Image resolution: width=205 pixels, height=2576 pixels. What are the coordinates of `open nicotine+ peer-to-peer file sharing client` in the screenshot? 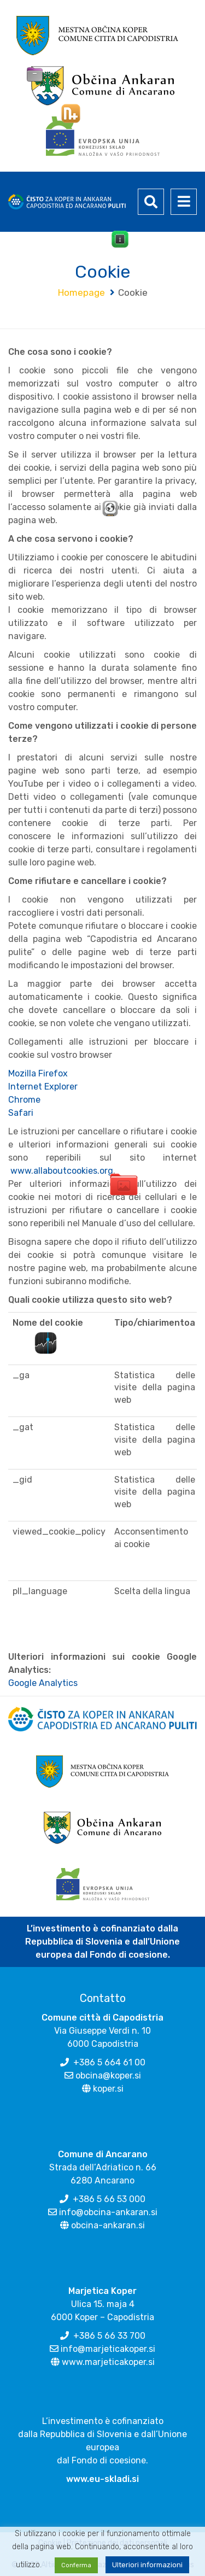 It's located at (71, 113).